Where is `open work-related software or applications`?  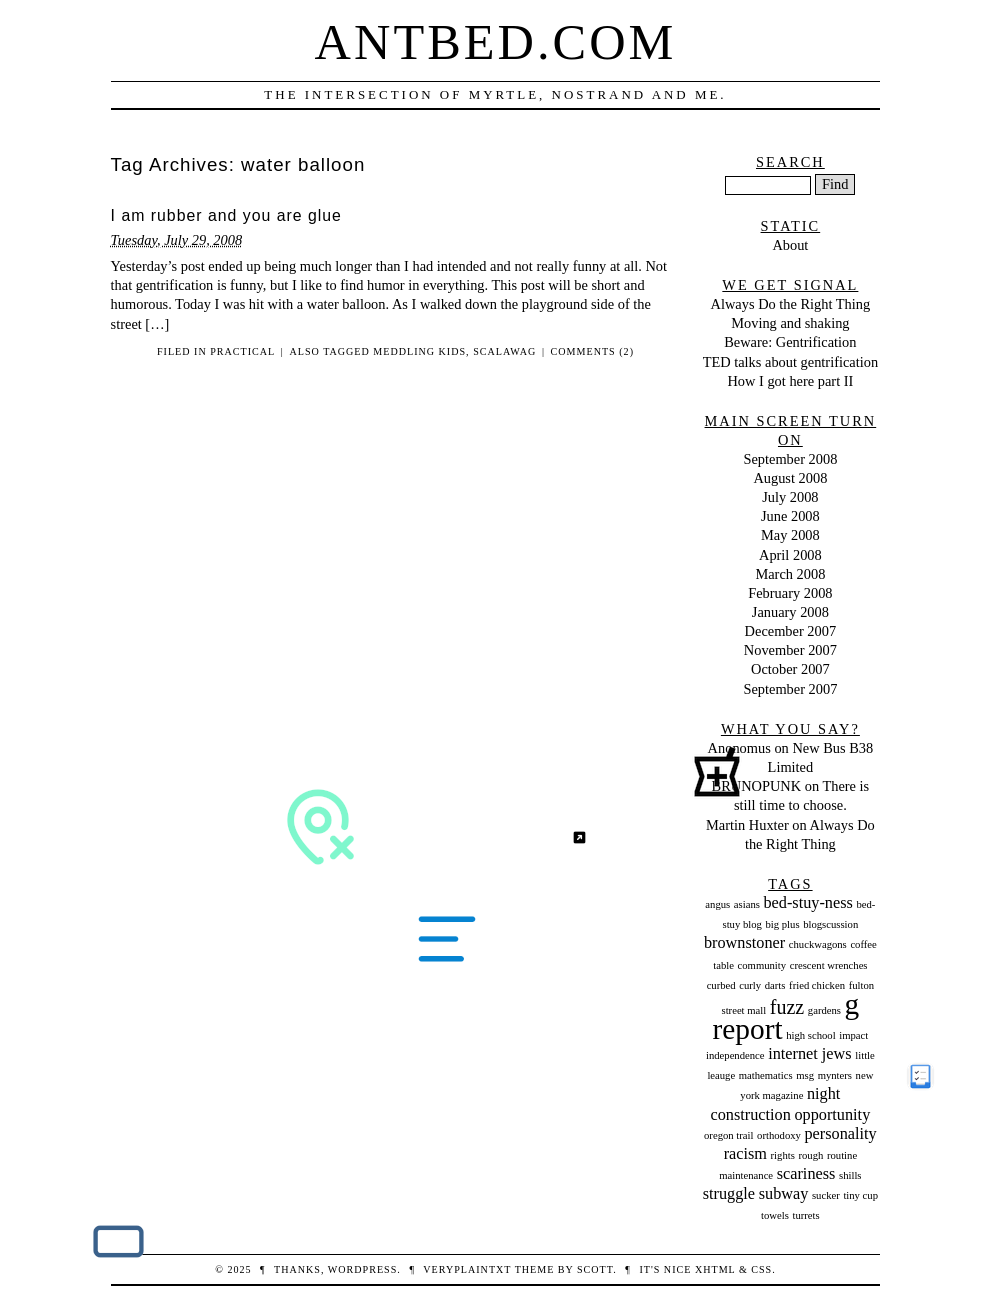
open work-related software or applications is located at coordinates (920, 1076).